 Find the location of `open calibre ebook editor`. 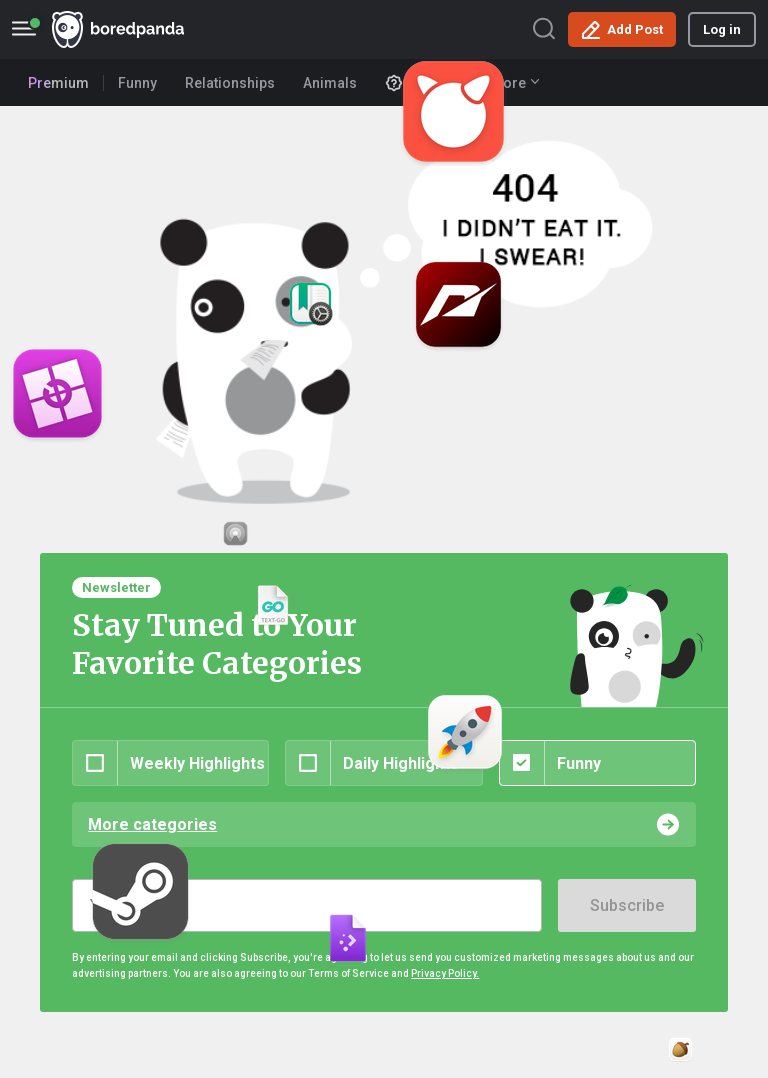

open calibre ebook editor is located at coordinates (310, 303).